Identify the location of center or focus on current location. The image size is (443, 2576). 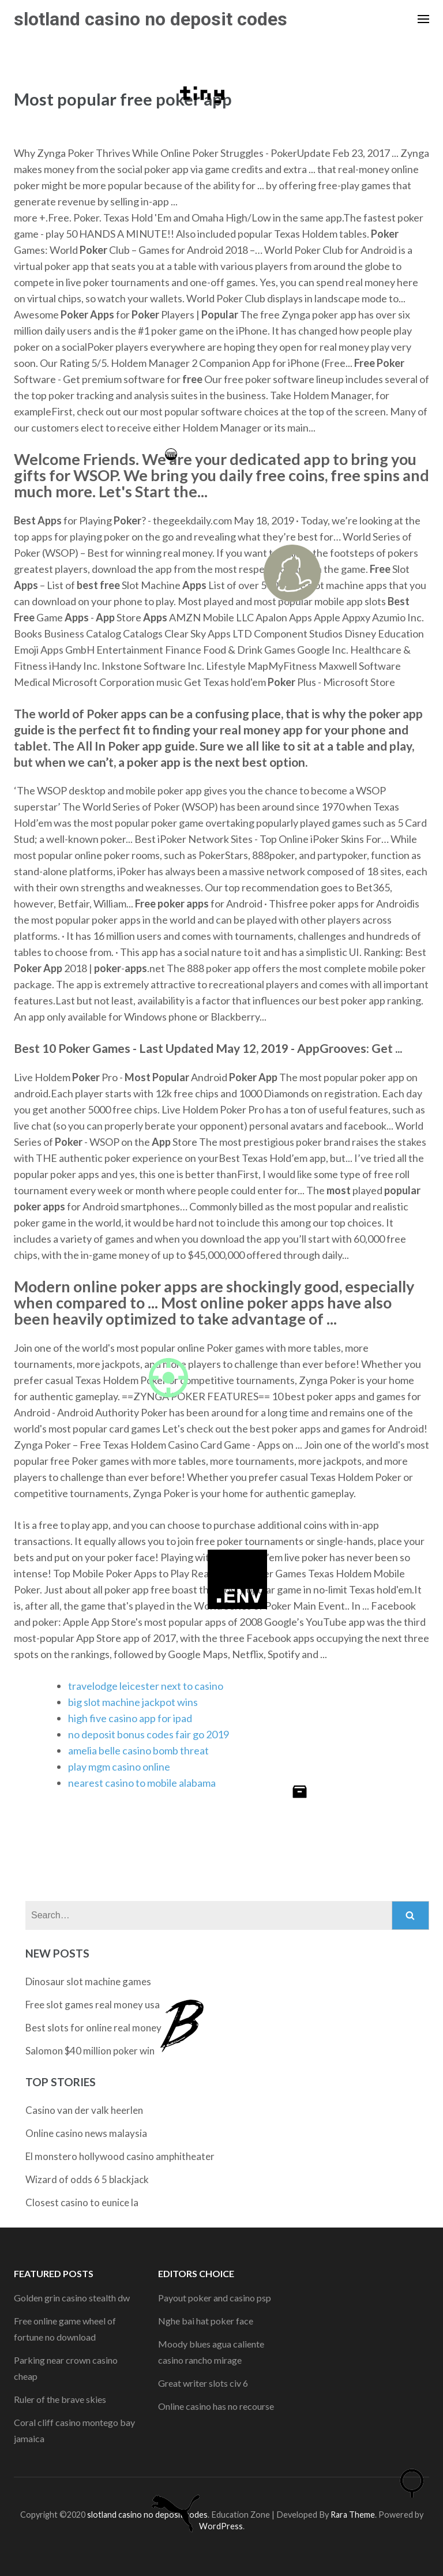
(168, 1378).